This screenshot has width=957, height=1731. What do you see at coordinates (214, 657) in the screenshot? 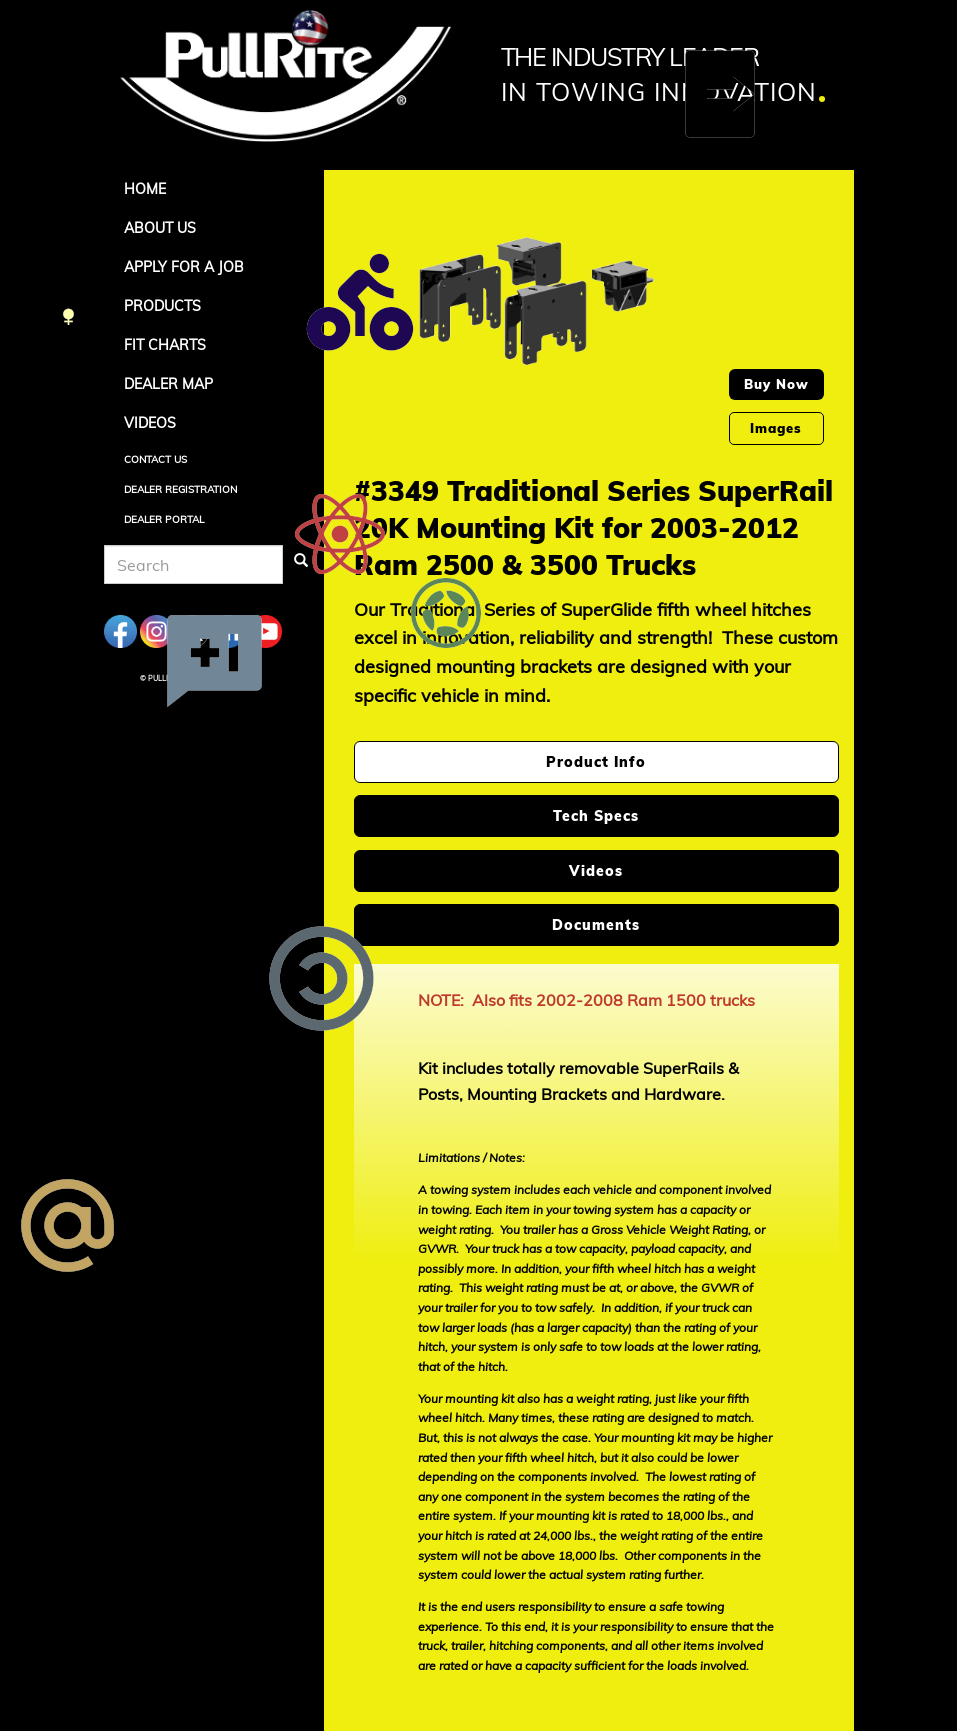
I see `add a follow-up message to a conversation` at bounding box center [214, 657].